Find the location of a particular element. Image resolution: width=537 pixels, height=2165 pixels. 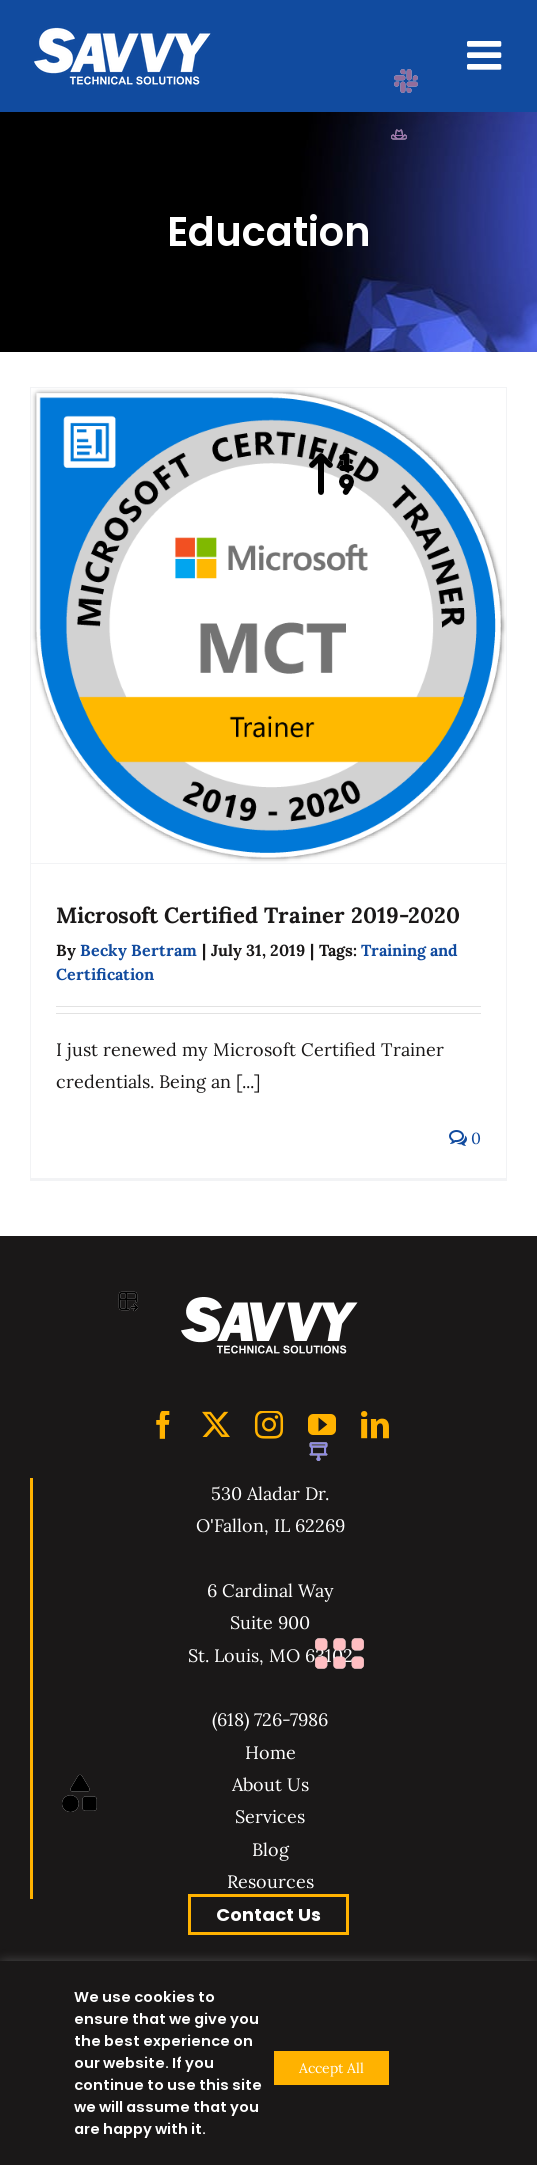

sort numbers in ascending order is located at coordinates (333, 474).